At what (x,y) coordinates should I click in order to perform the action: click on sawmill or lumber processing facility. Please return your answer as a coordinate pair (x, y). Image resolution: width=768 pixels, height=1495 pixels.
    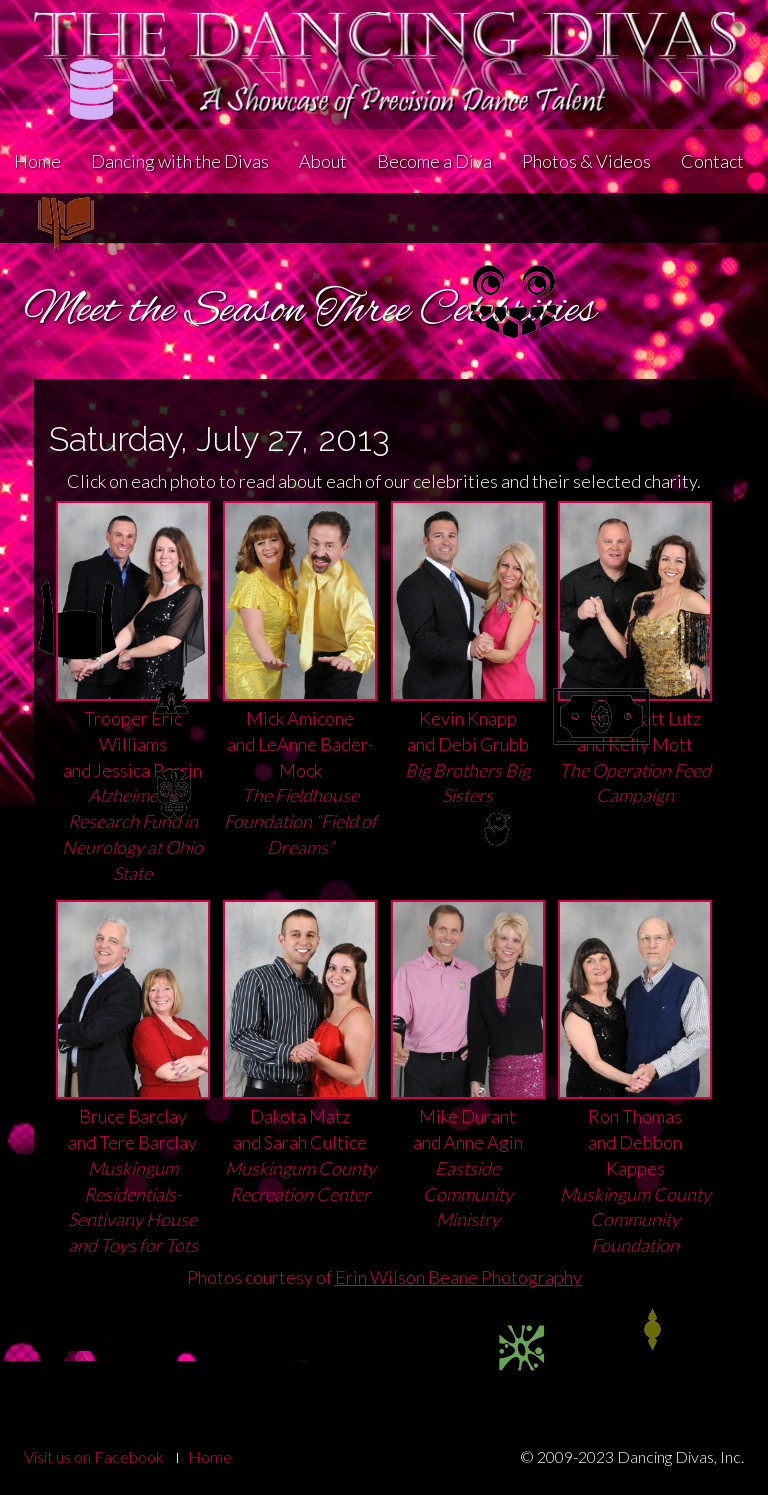
    Looking at the image, I should click on (171, 696).